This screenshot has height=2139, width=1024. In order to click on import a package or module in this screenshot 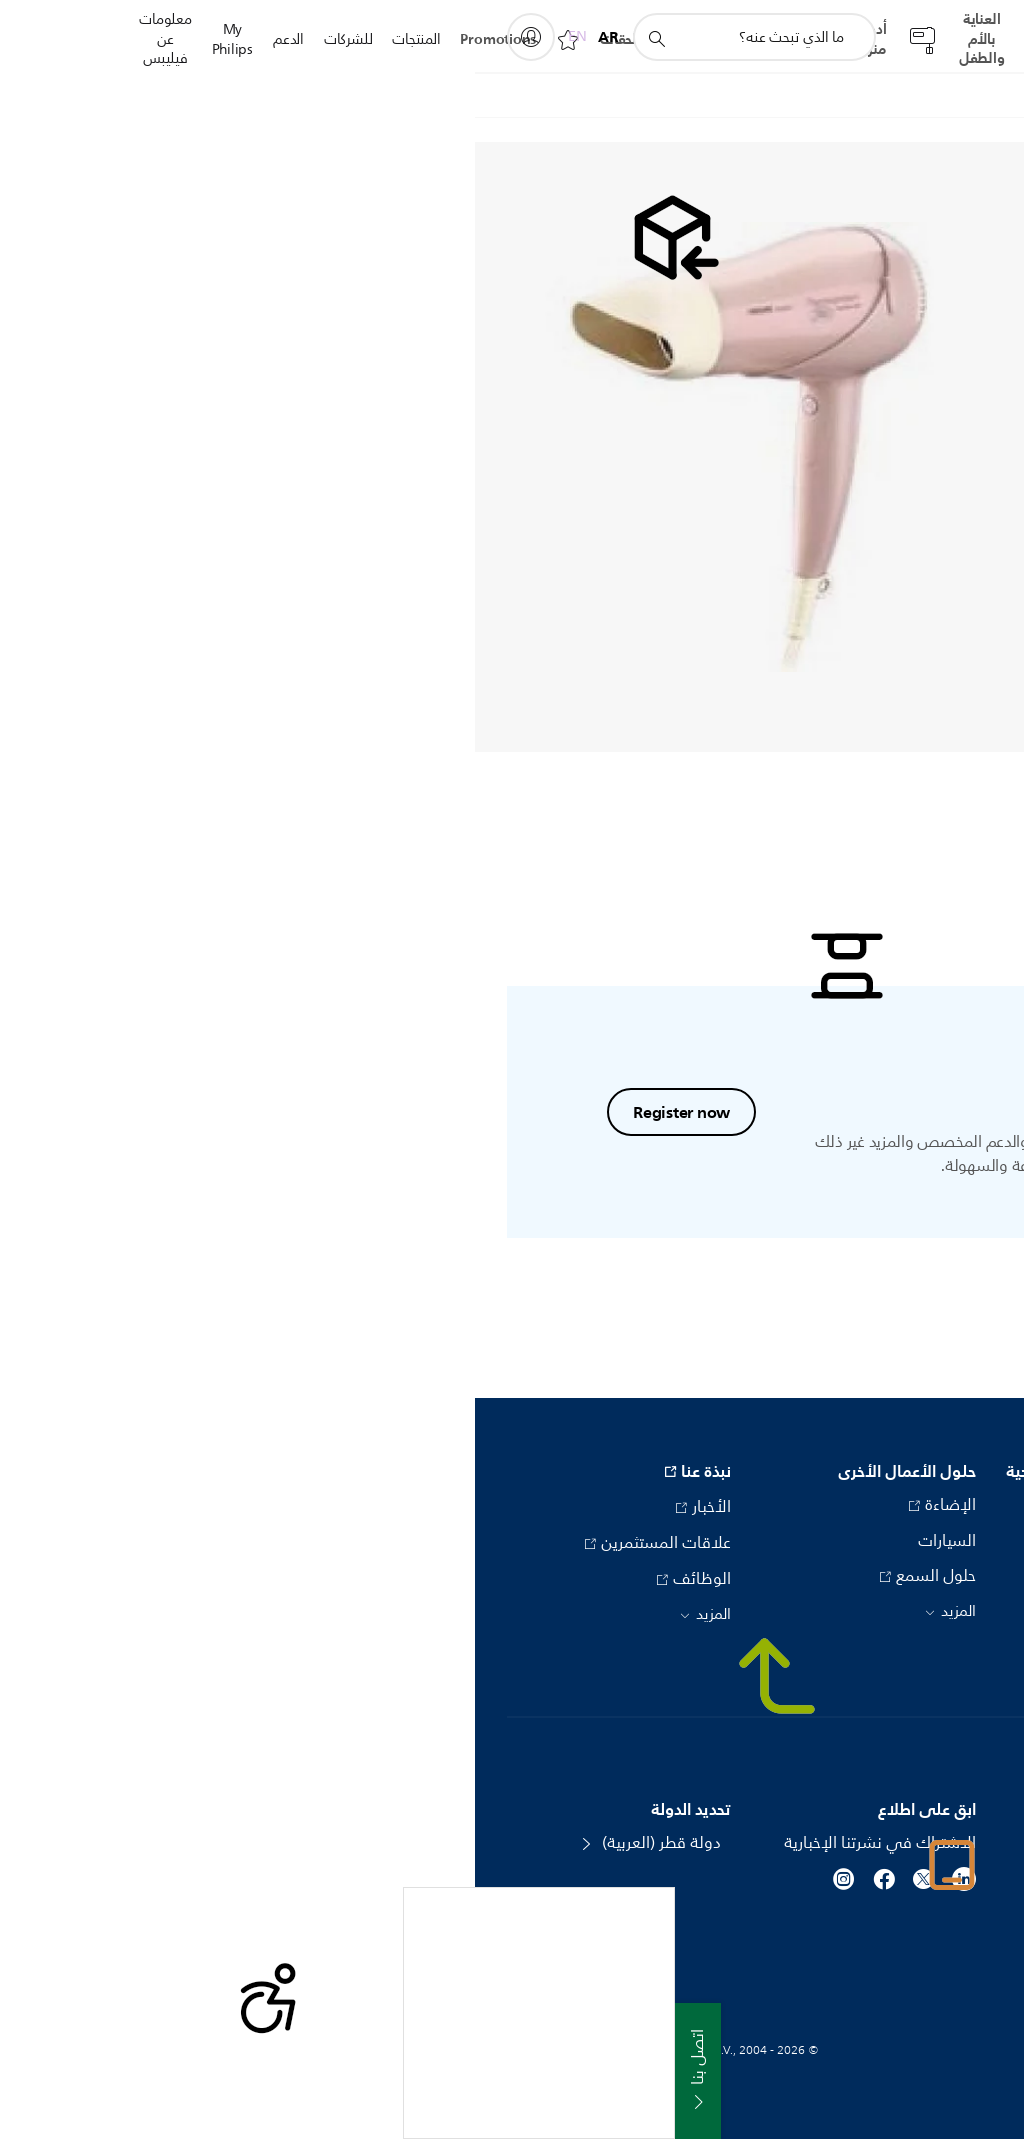, I will do `click(672, 237)`.